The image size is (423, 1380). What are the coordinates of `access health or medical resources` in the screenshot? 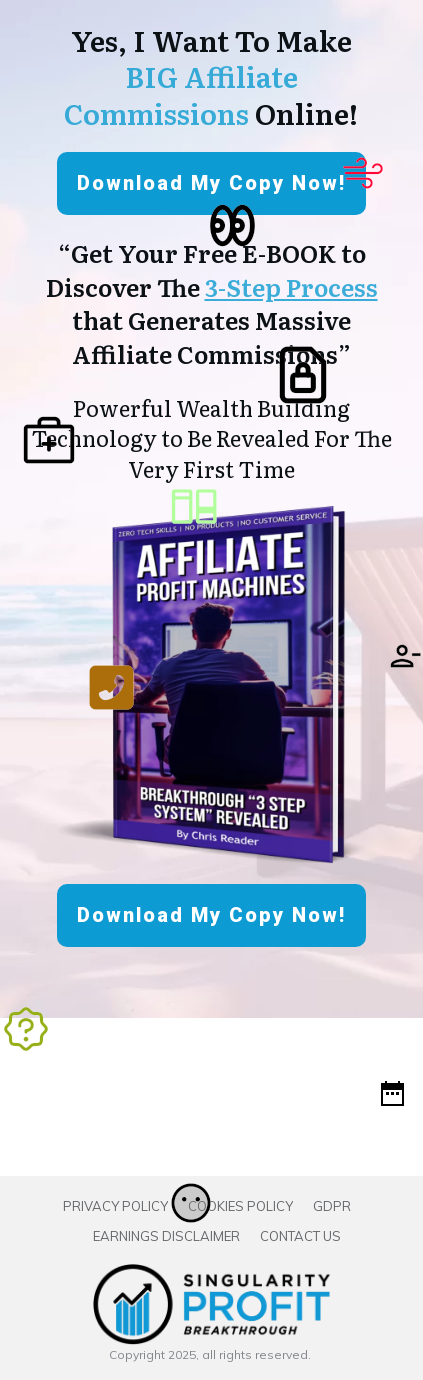 It's located at (49, 442).